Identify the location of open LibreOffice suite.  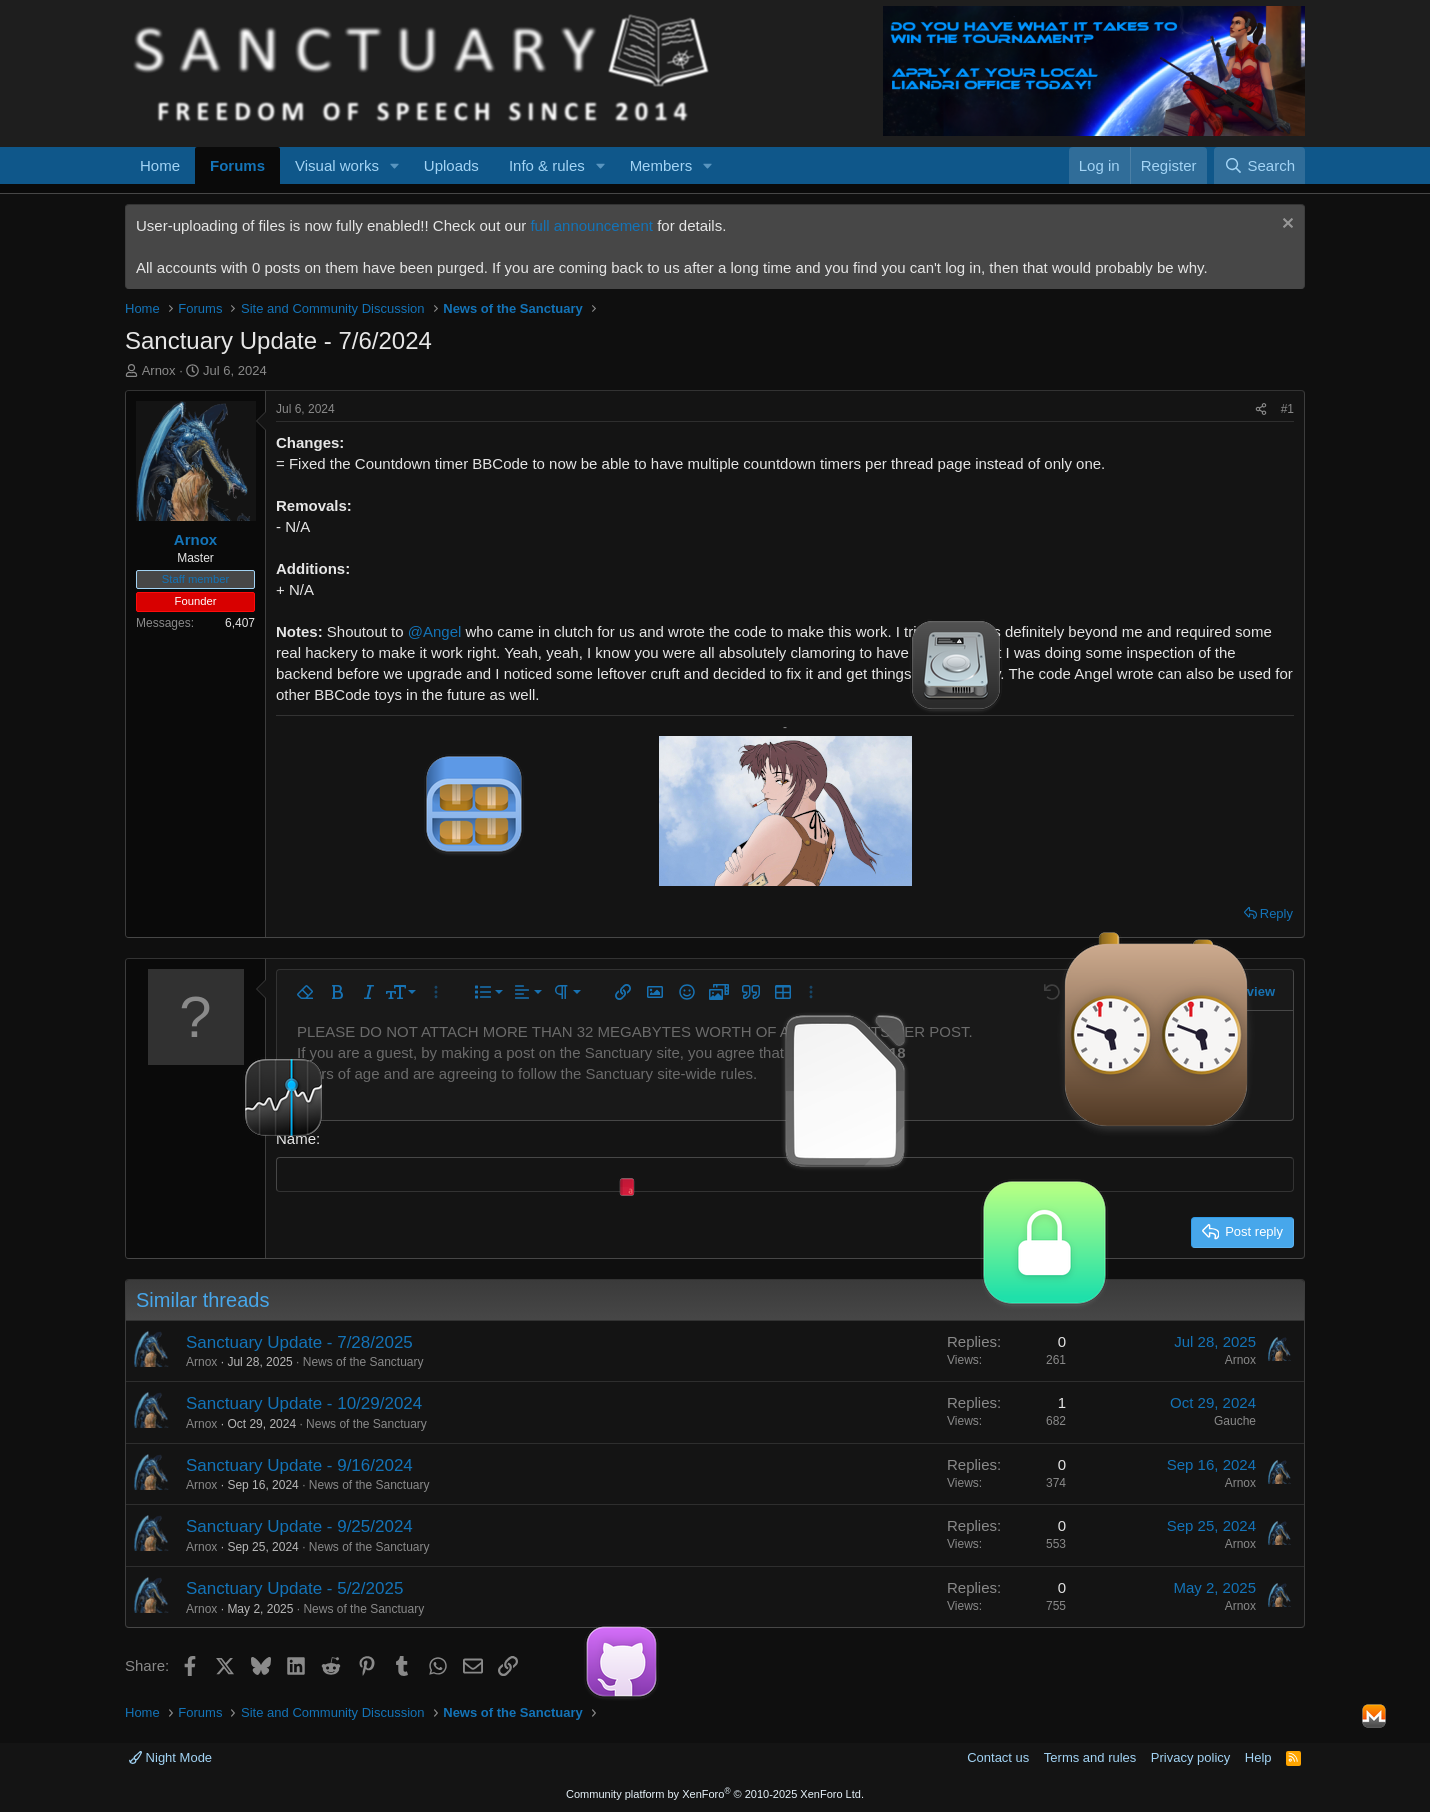
(845, 1091).